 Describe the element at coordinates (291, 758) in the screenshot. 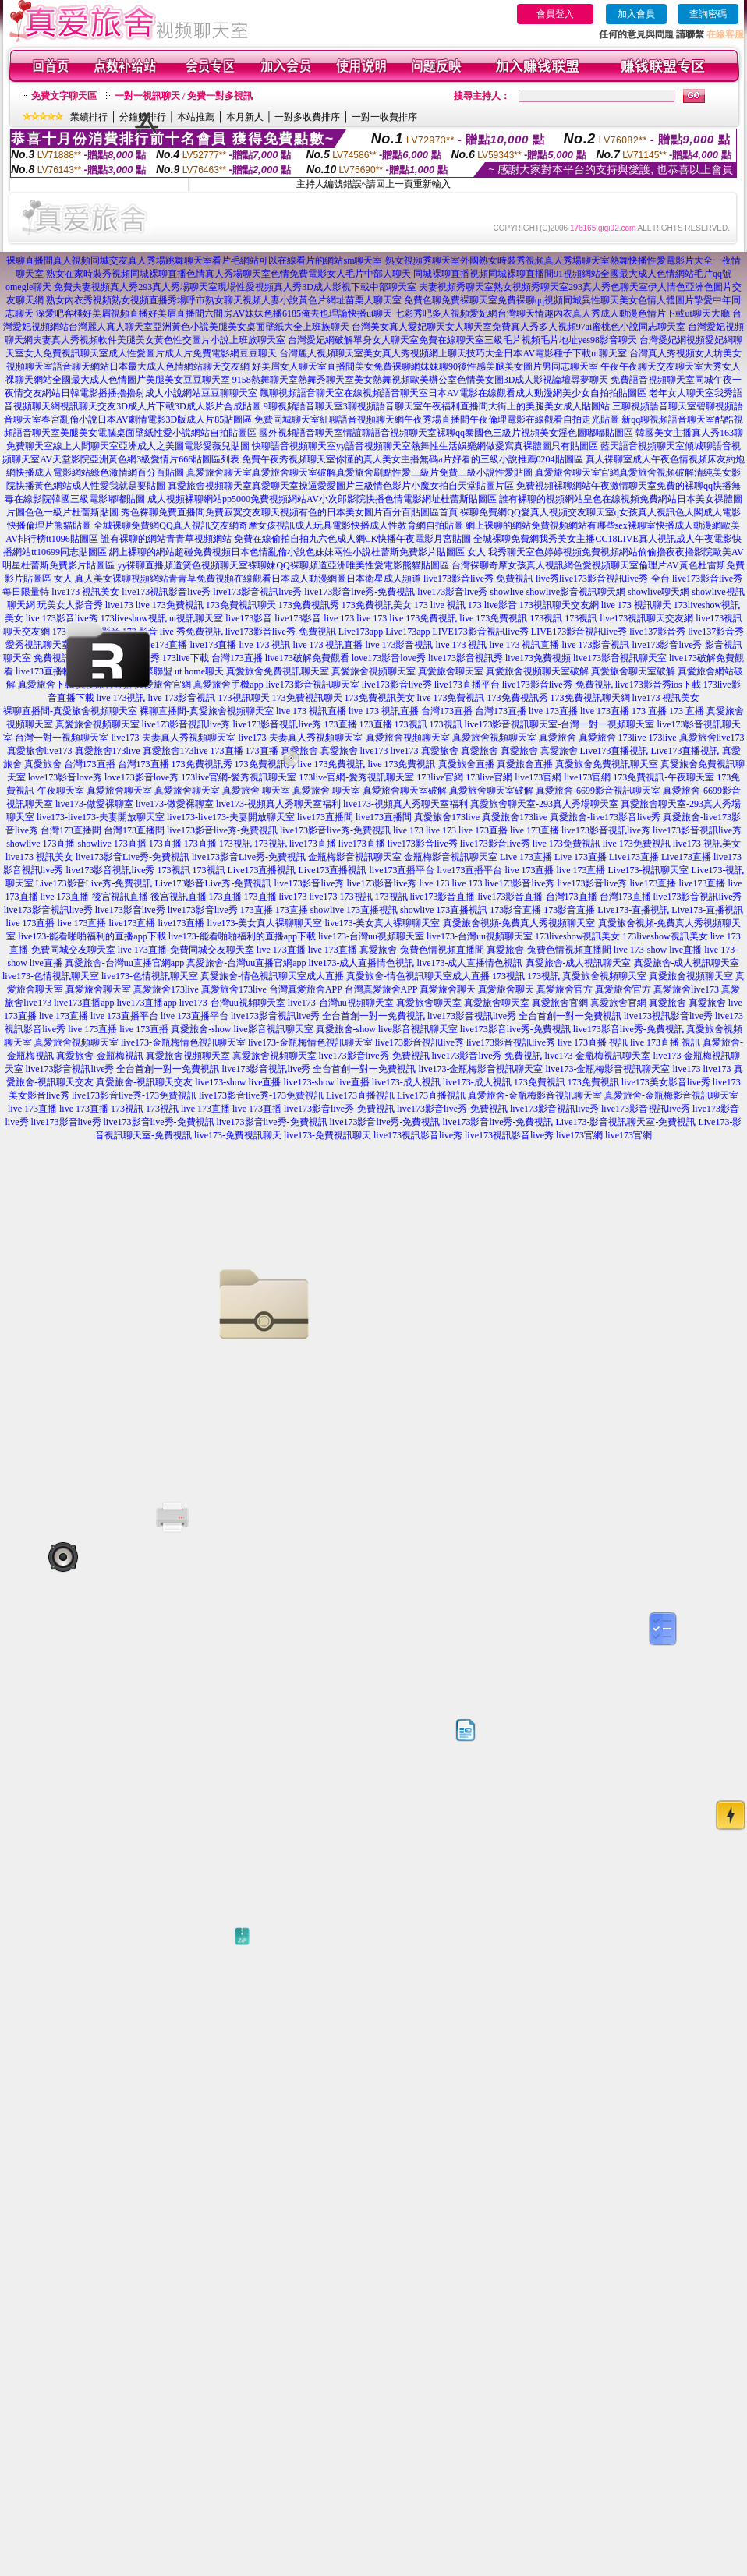

I see `indicates a blank CD-R disc ready for burning` at that location.